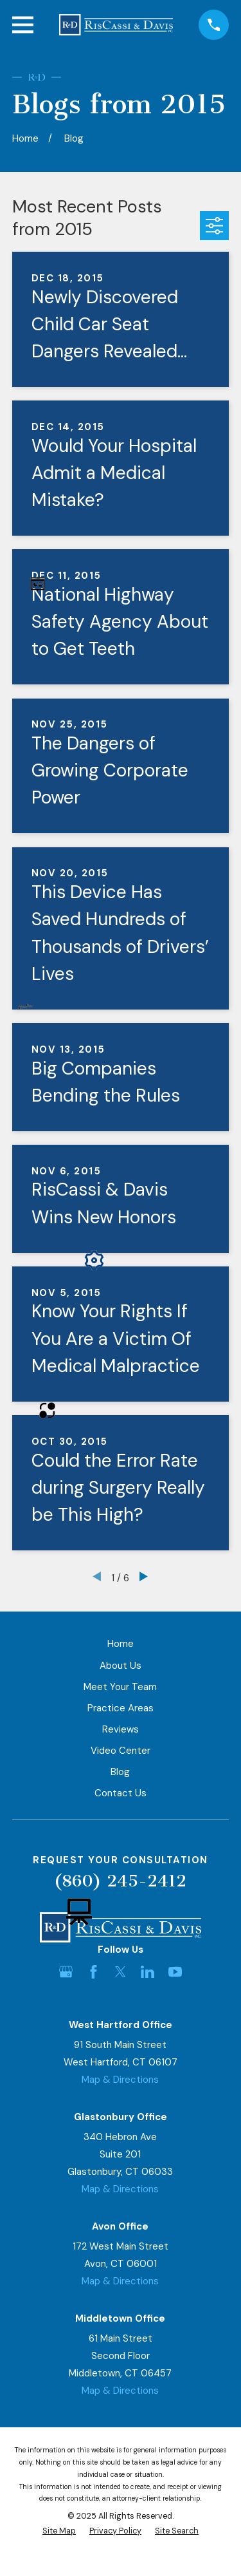  I want to click on create a new artboard, so click(79, 1912).